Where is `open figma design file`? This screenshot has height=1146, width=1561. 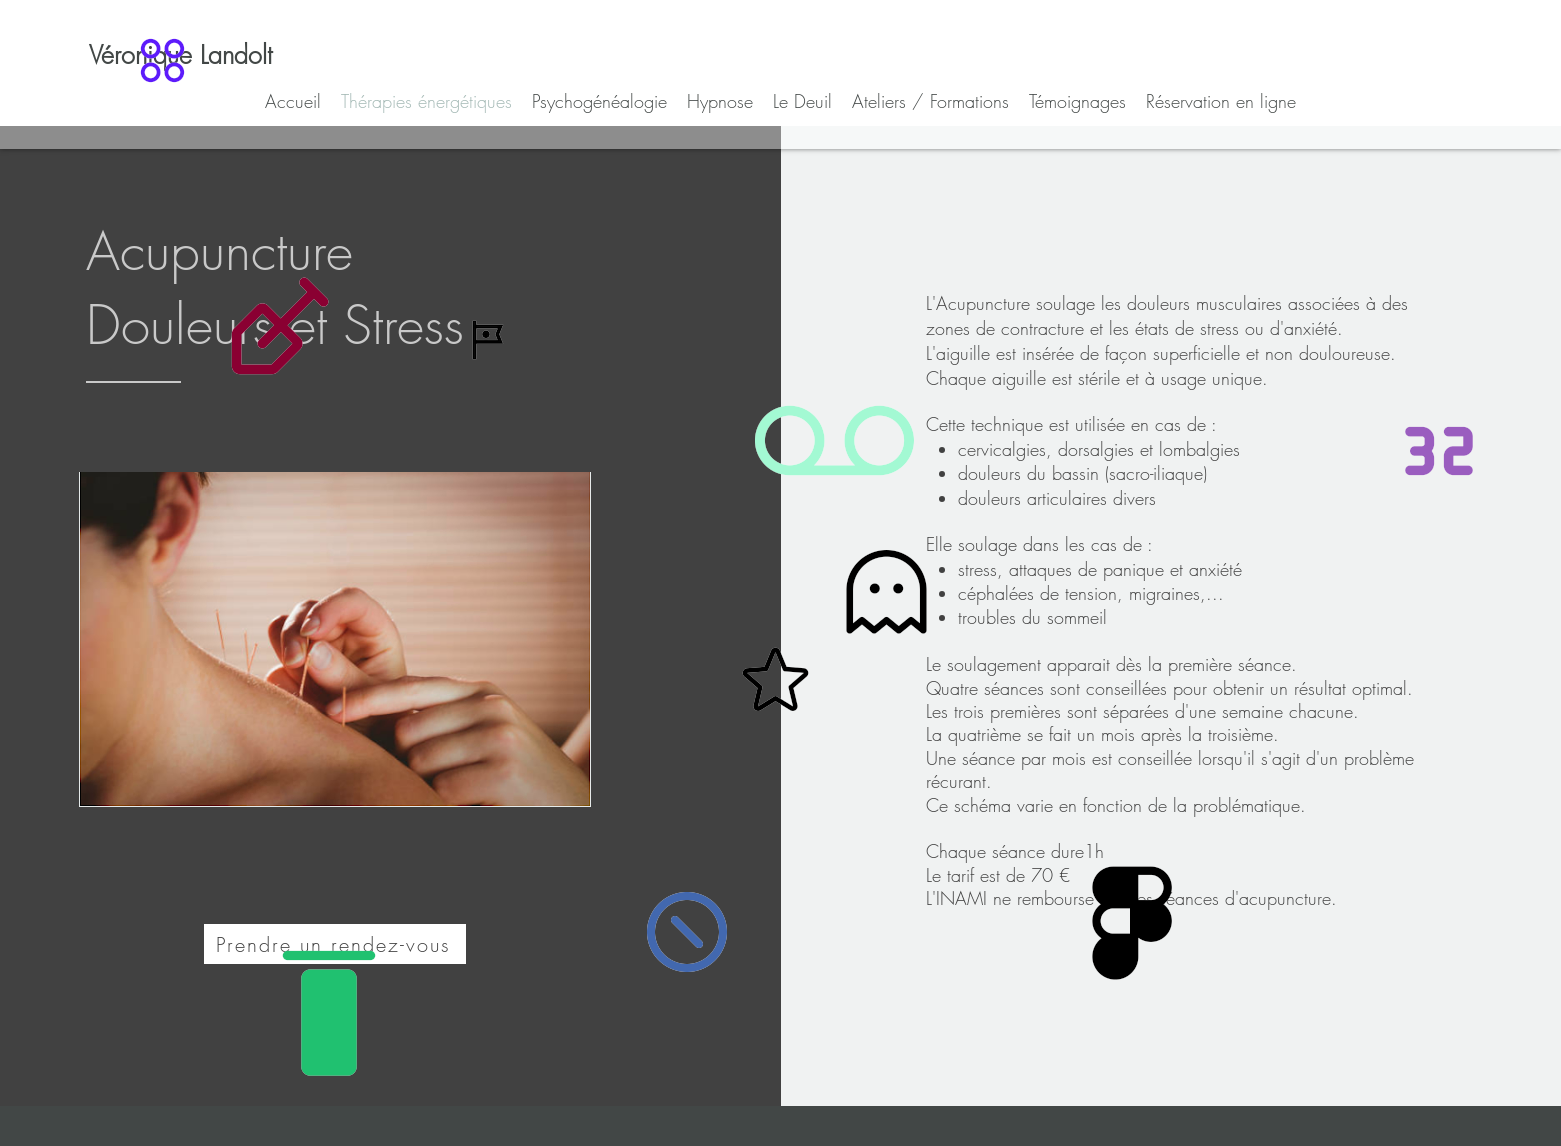
open figma design file is located at coordinates (1130, 921).